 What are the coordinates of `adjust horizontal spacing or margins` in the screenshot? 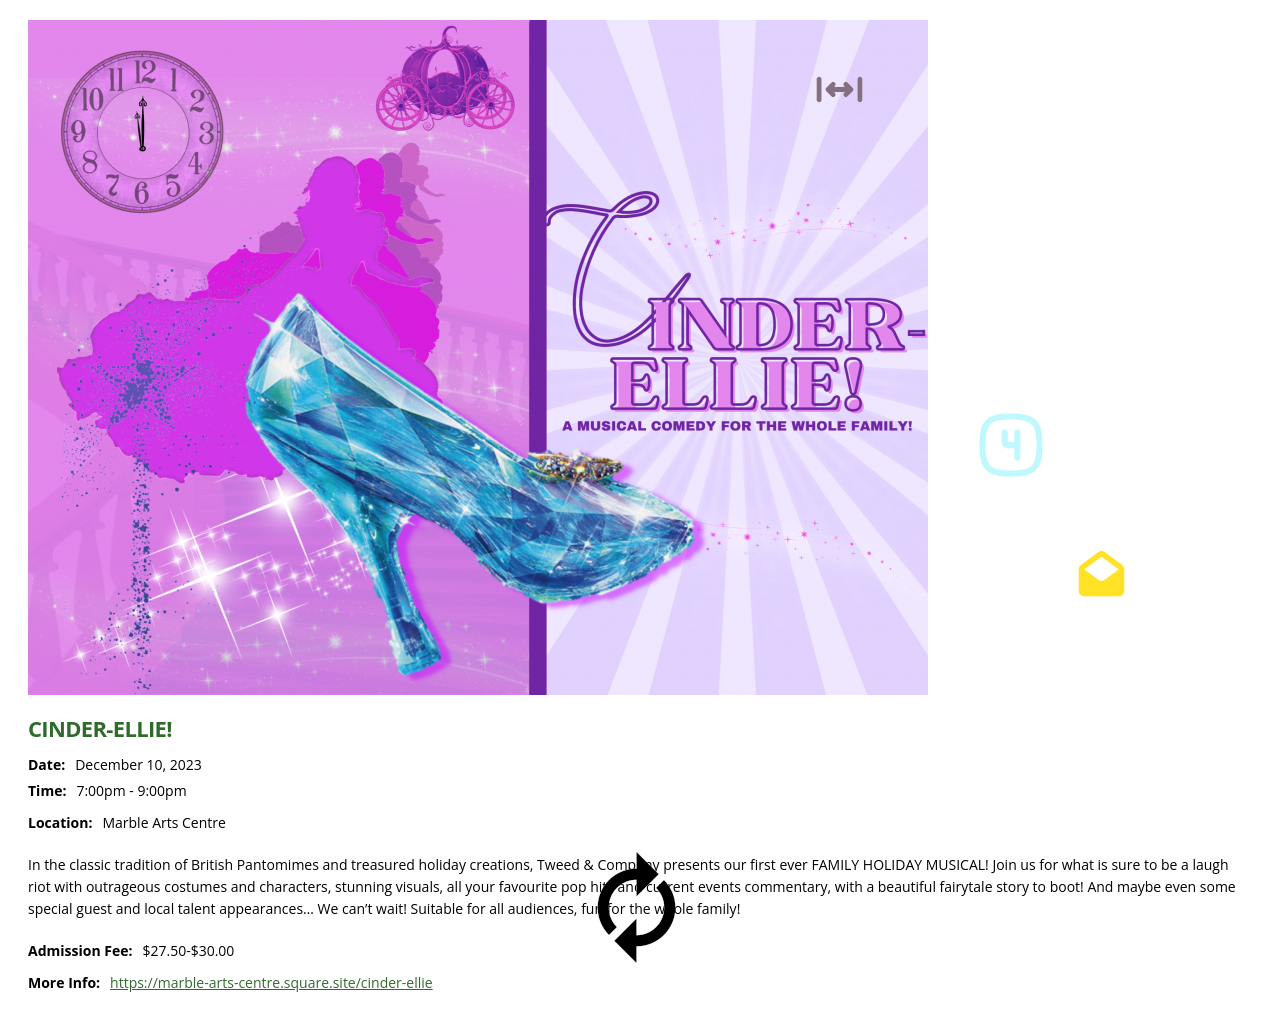 It's located at (839, 89).